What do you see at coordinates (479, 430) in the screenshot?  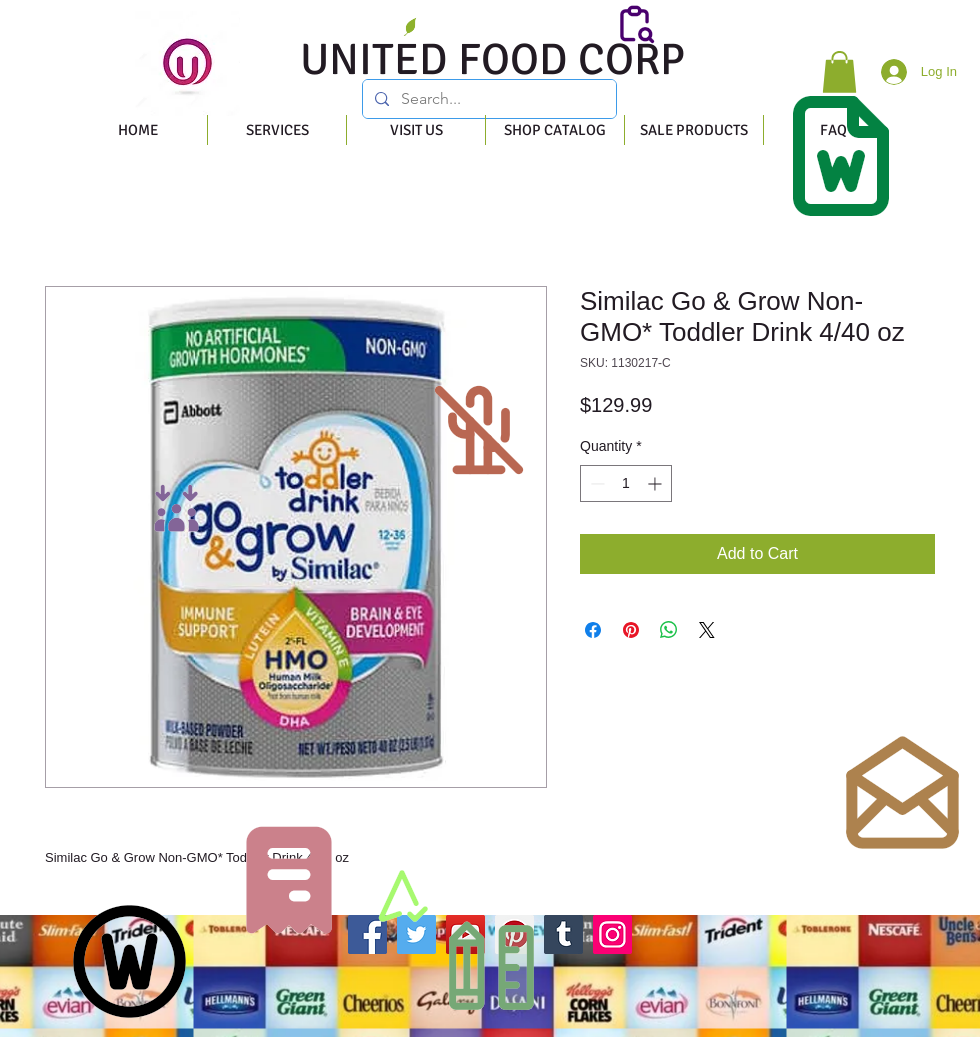 I see `disable desert or arid climate mode` at bounding box center [479, 430].